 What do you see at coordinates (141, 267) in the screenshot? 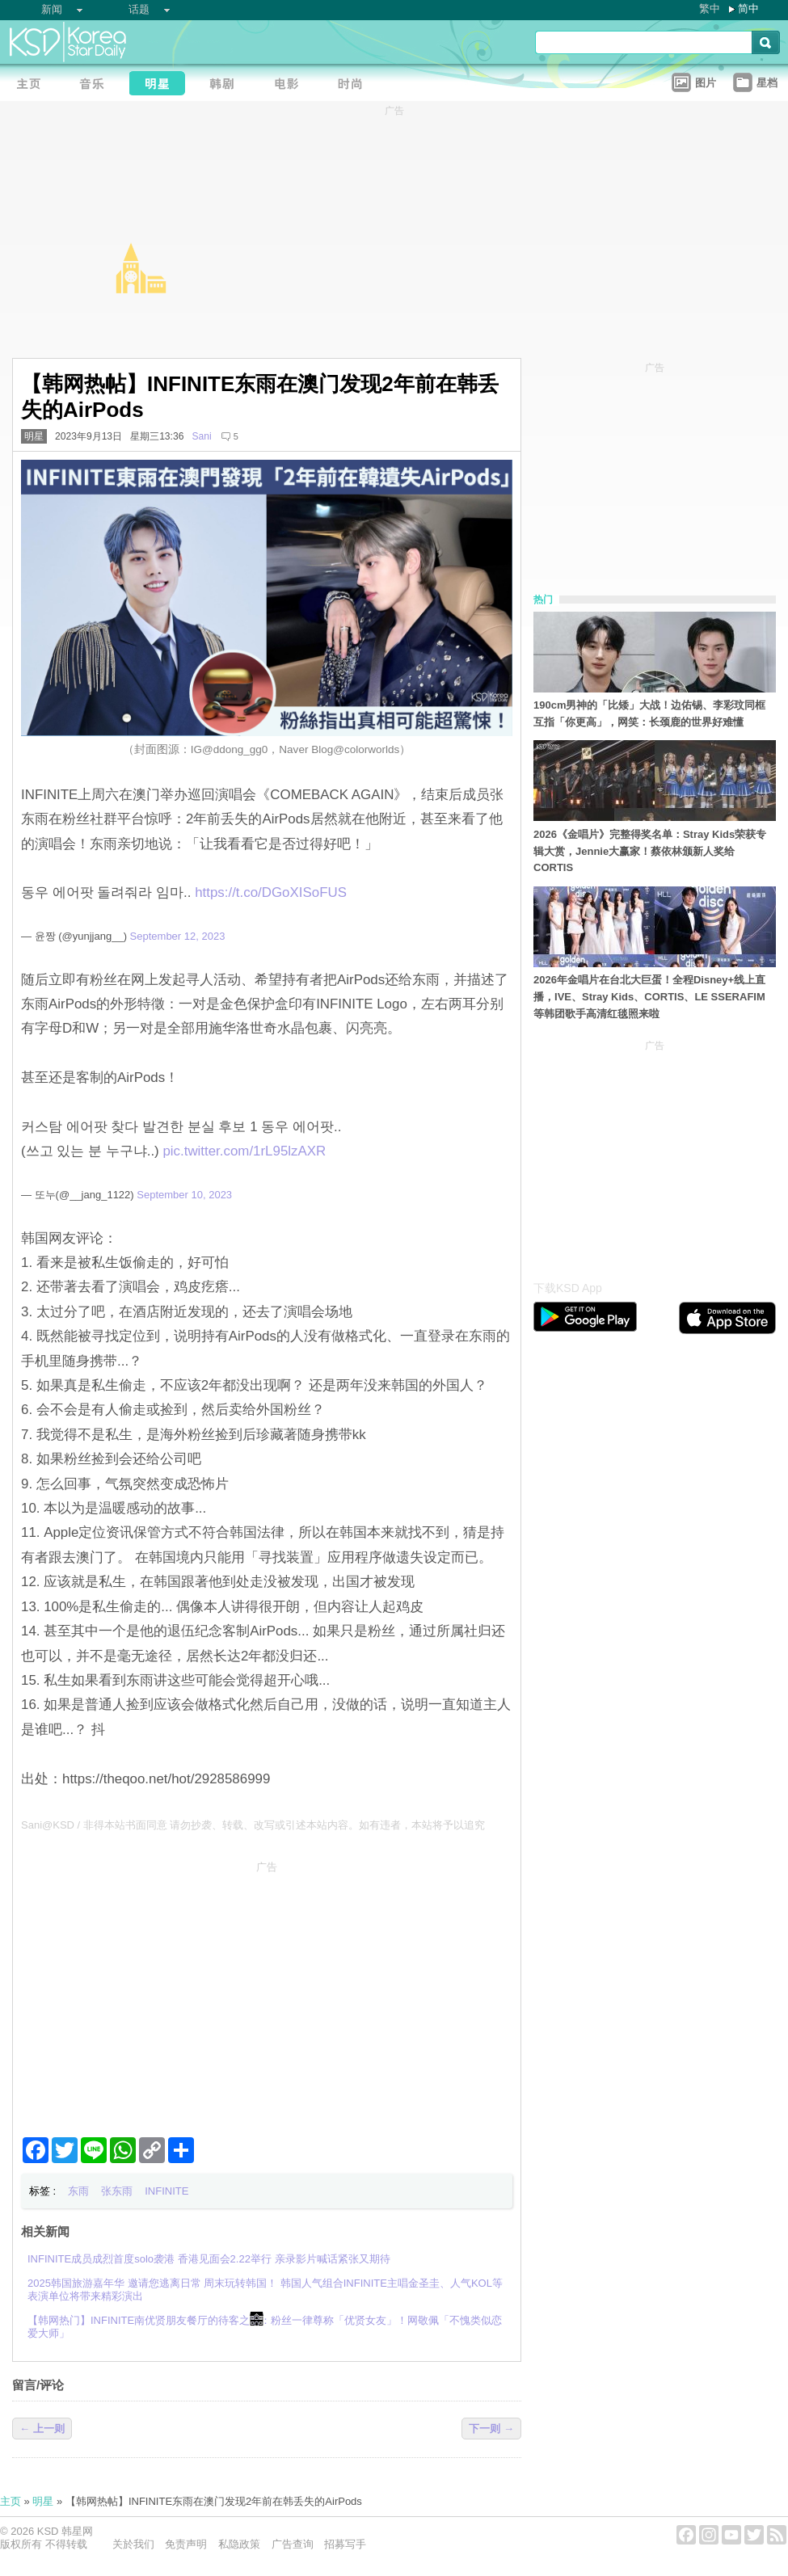
I see `locate nearby churches or places of worship` at bounding box center [141, 267].